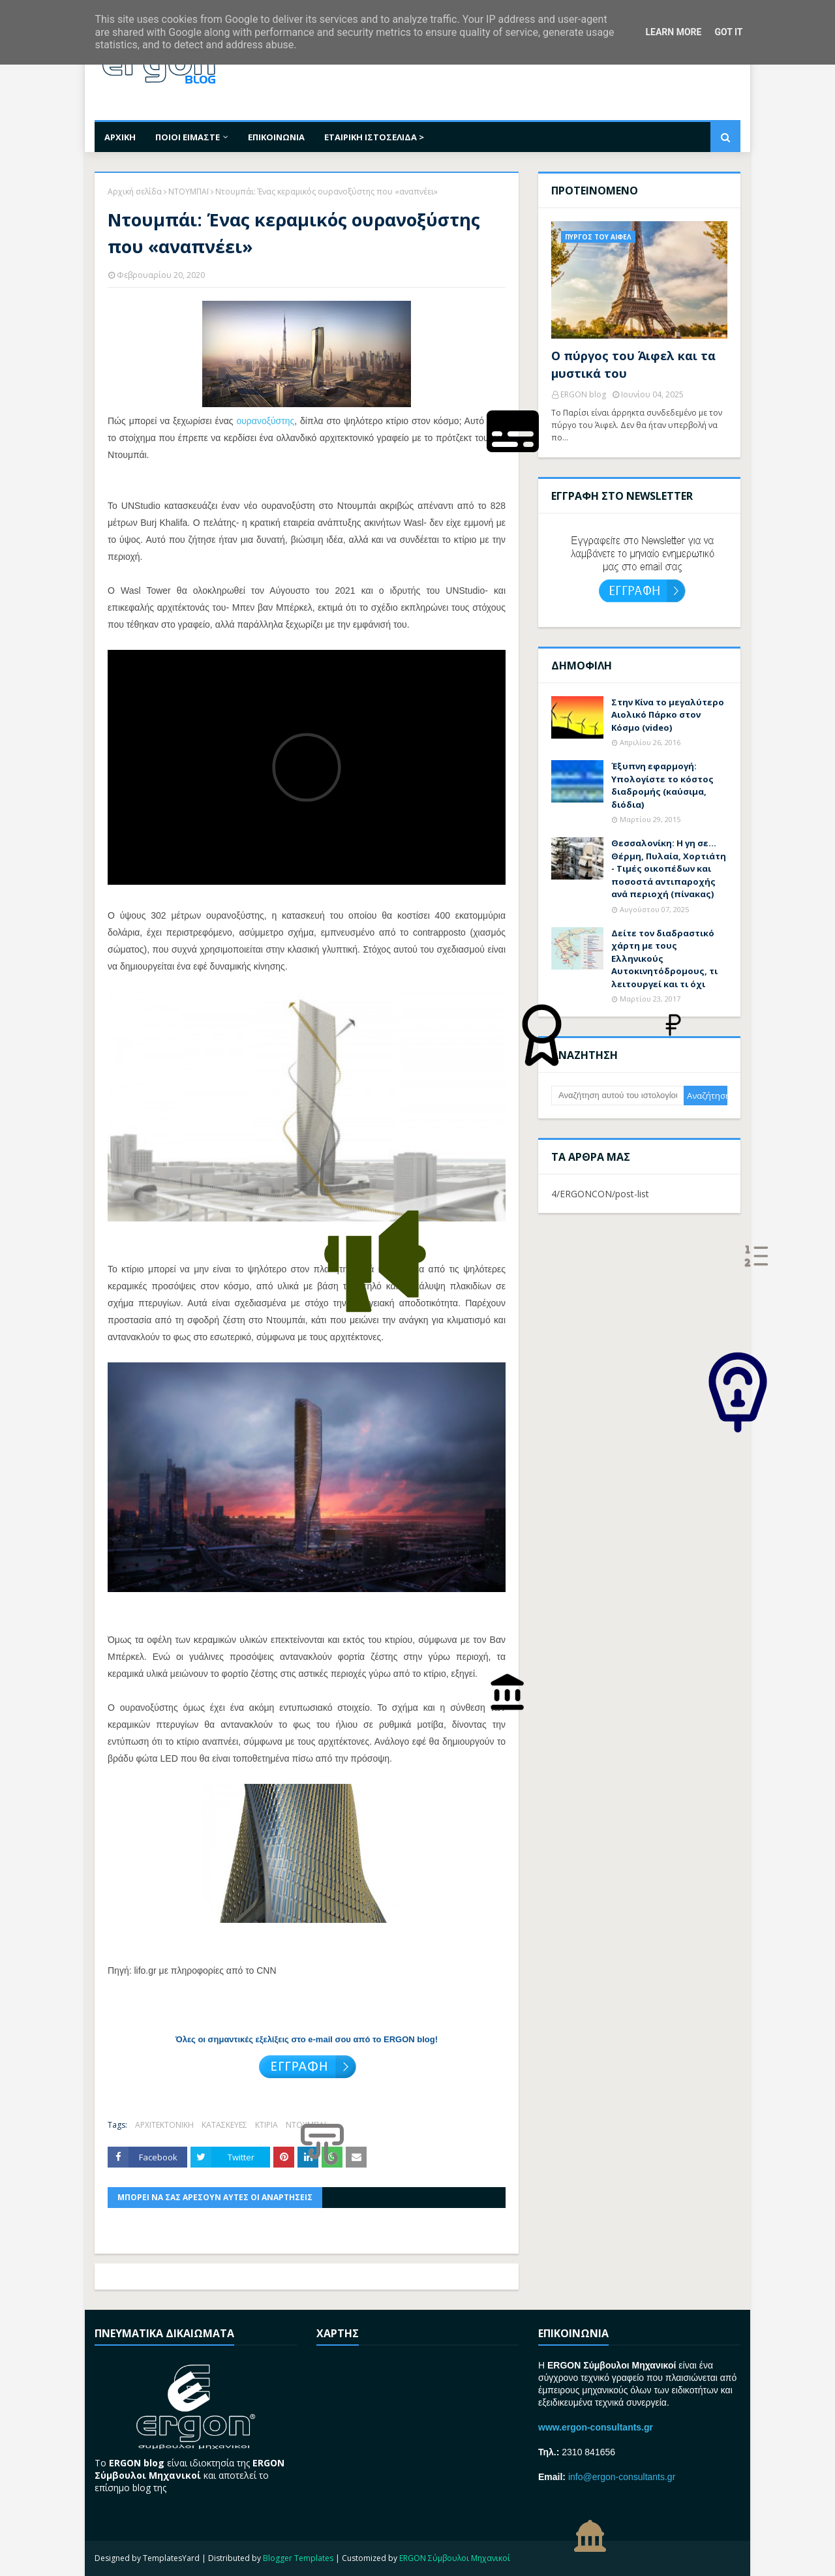  I want to click on enable subtitles or closed captions, so click(513, 431).